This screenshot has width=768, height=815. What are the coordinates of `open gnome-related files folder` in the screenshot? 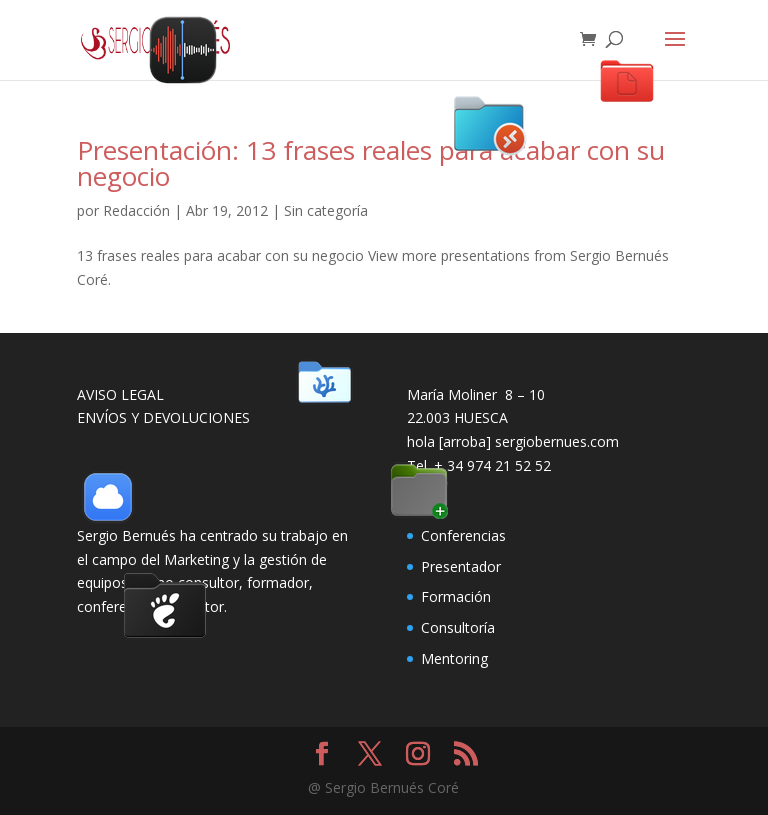 It's located at (164, 607).